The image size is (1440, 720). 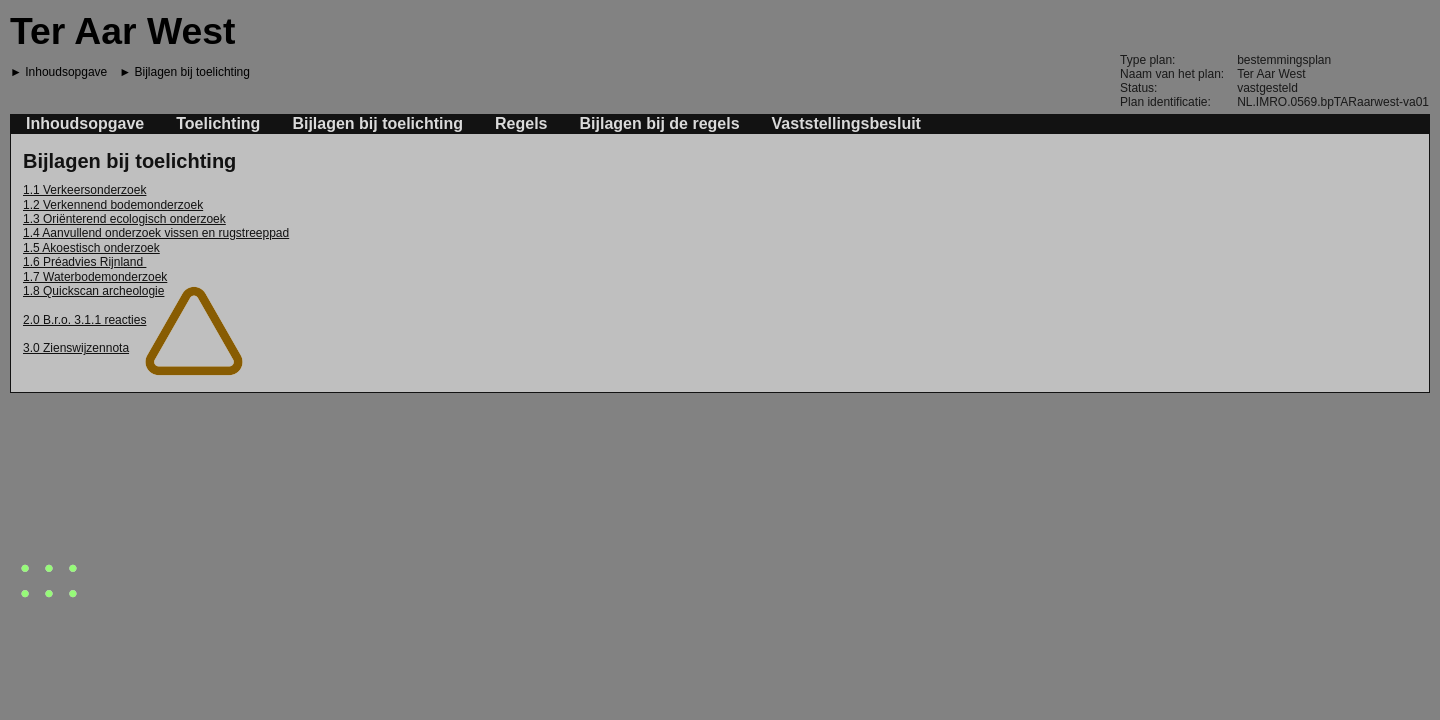 What do you see at coordinates (49, 581) in the screenshot?
I see `drag to reorder items` at bounding box center [49, 581].